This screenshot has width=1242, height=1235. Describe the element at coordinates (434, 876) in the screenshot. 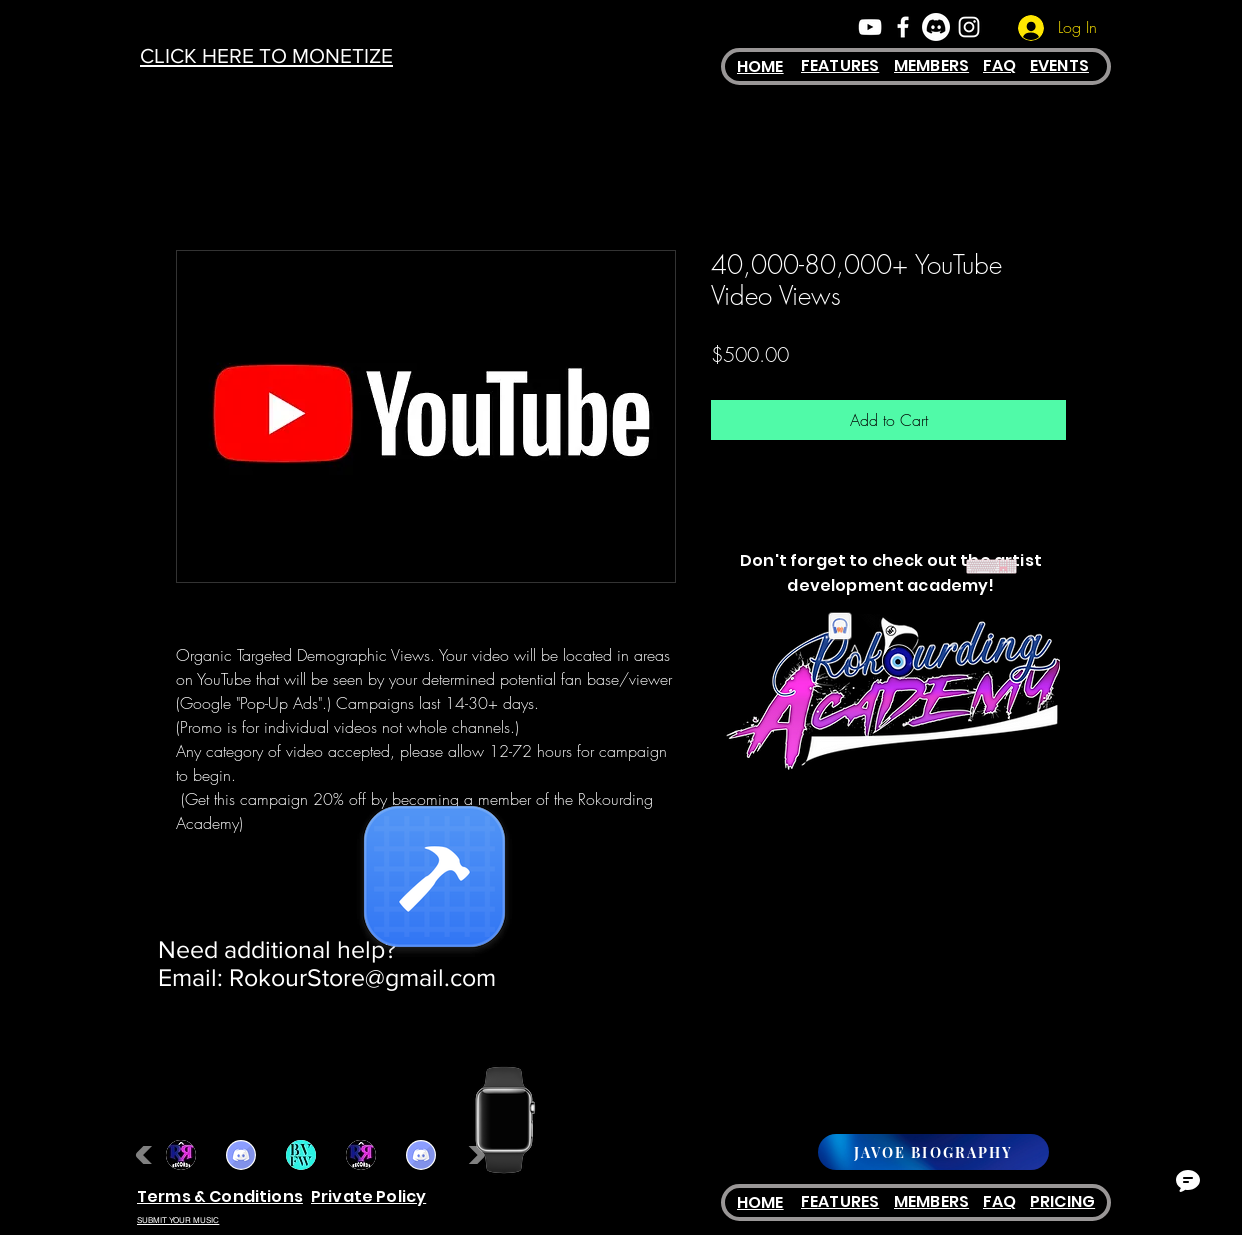

I see `open developer tools or IDE` at that location.